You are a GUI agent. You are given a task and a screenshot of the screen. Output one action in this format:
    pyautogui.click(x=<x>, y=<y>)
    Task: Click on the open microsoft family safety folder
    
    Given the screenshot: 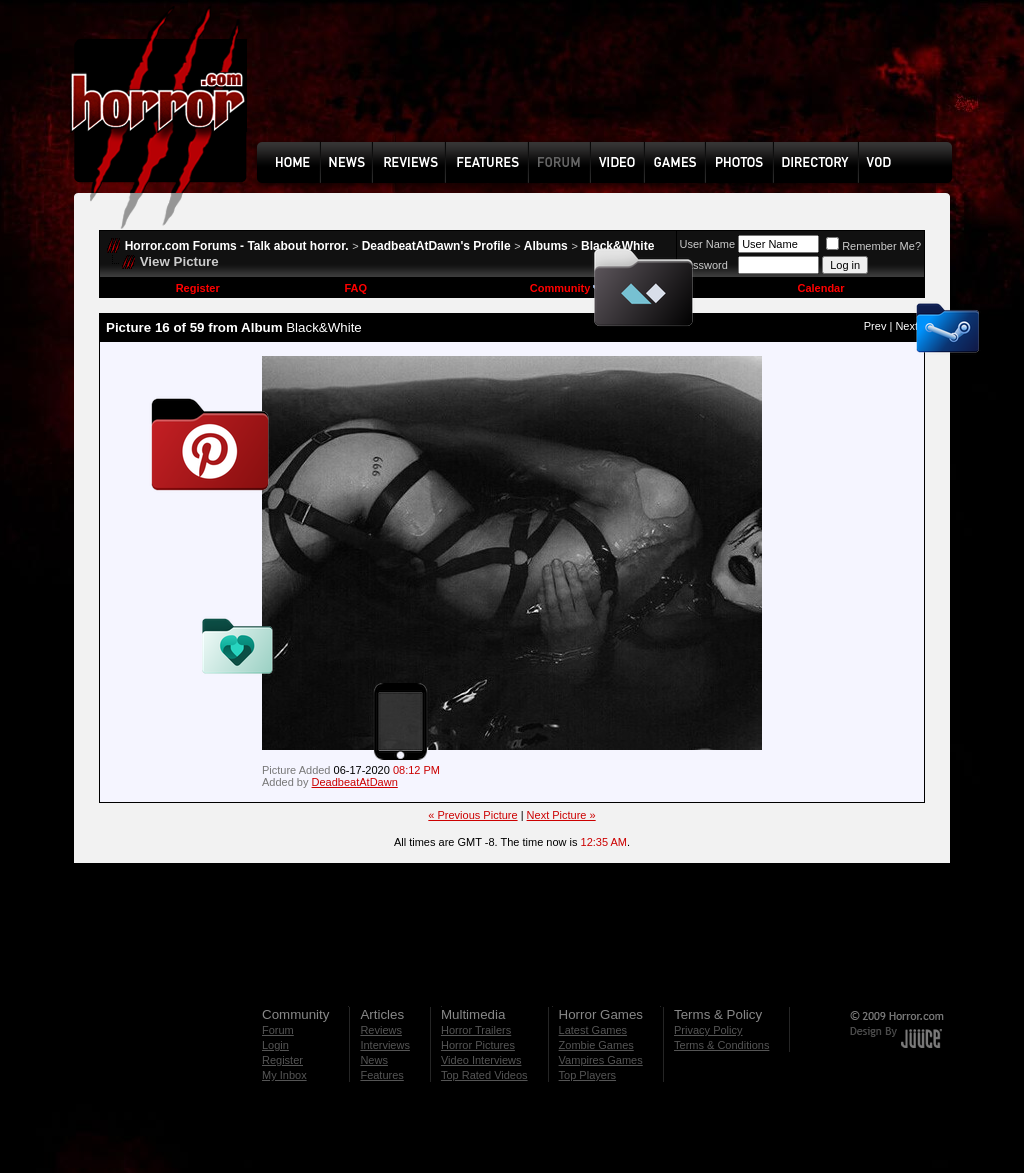 What is the action you would take?
    pyautogui.click(x=237, y=648)
    